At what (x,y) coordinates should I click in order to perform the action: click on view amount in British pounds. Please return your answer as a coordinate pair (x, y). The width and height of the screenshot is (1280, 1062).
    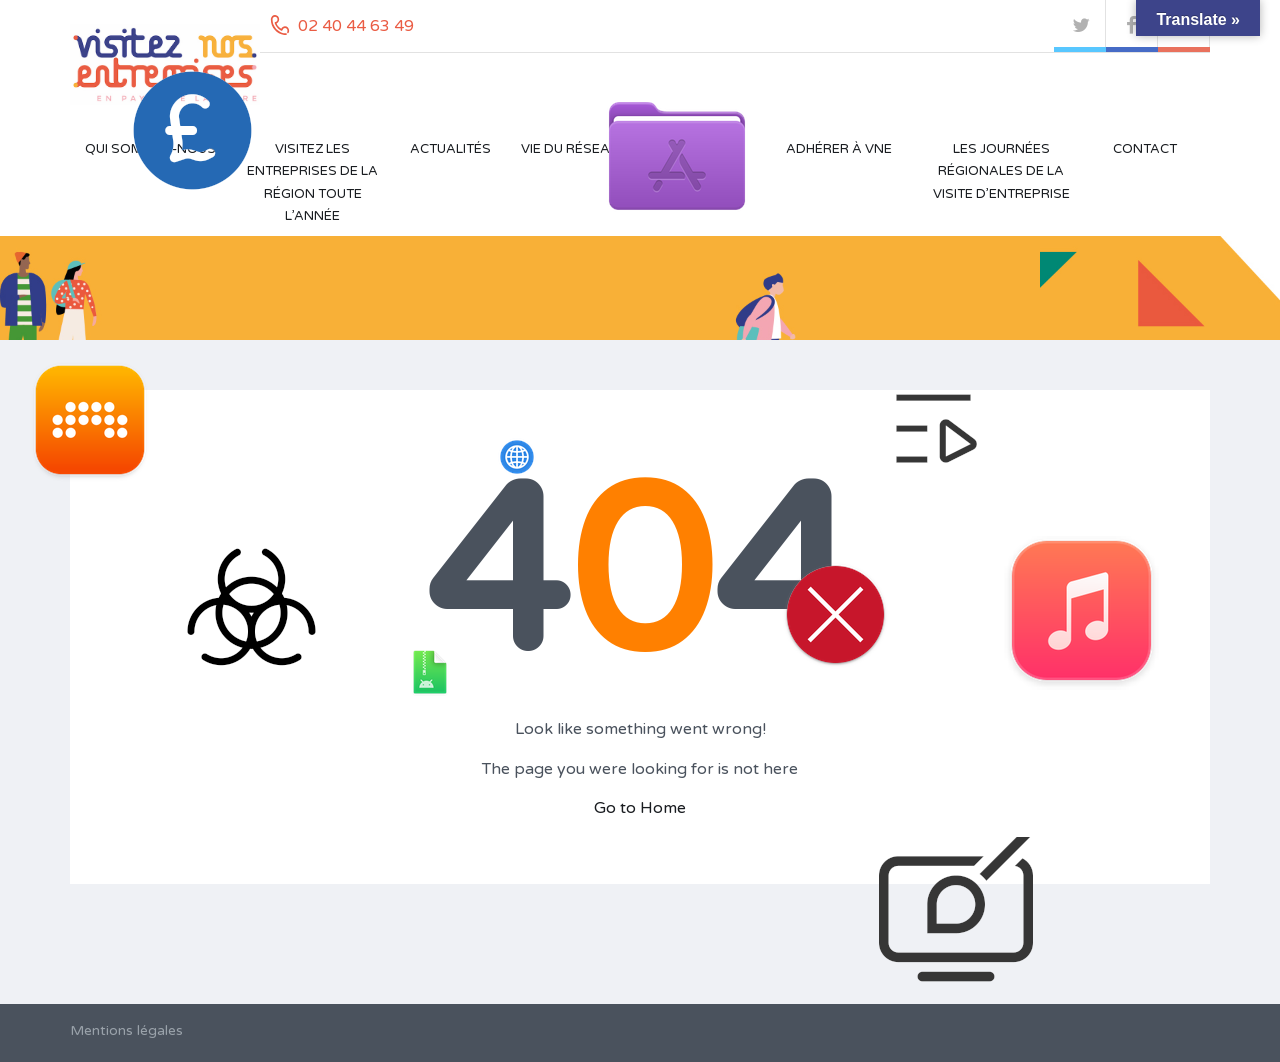
    Looking at the image, I should click on (192, 130).